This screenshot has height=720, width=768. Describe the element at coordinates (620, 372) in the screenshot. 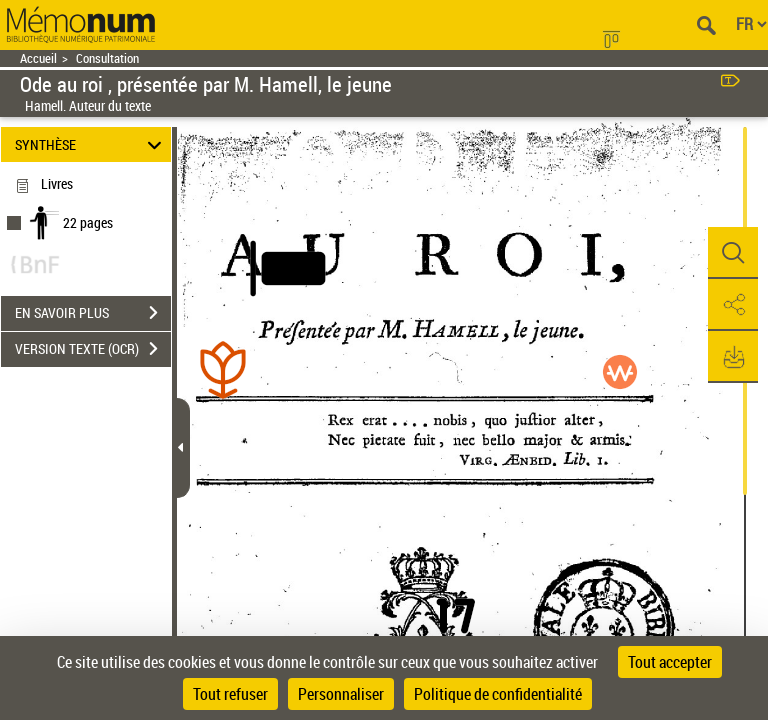

I see `select Korean won as currency` at that location.